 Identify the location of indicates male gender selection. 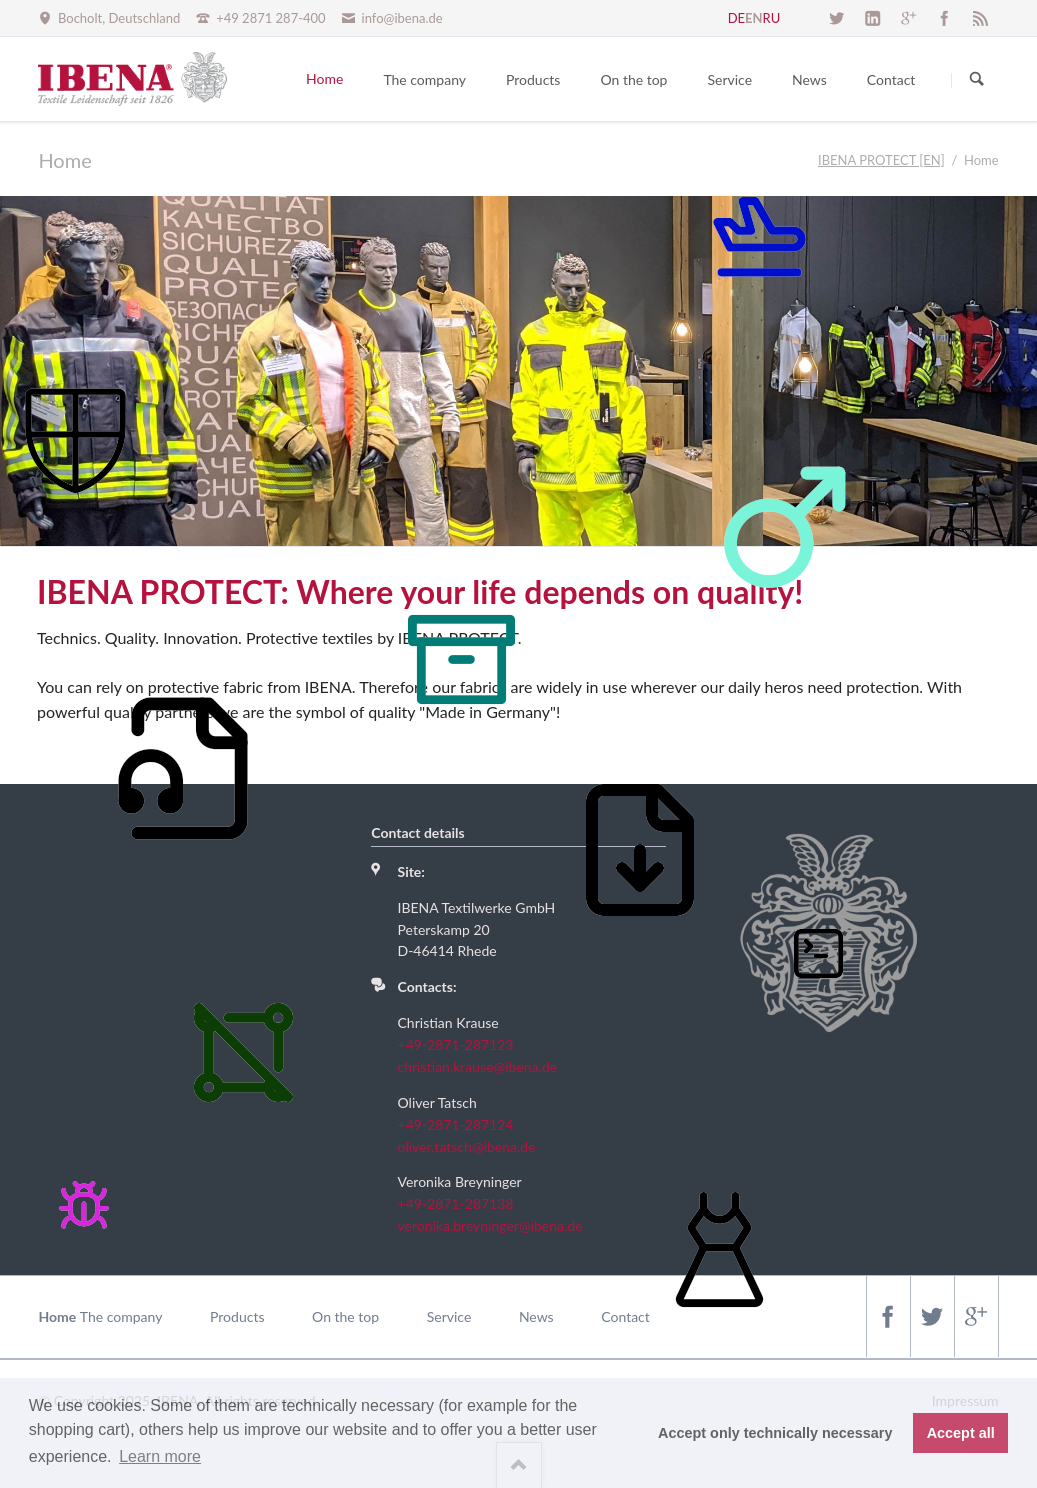
(781, 530).